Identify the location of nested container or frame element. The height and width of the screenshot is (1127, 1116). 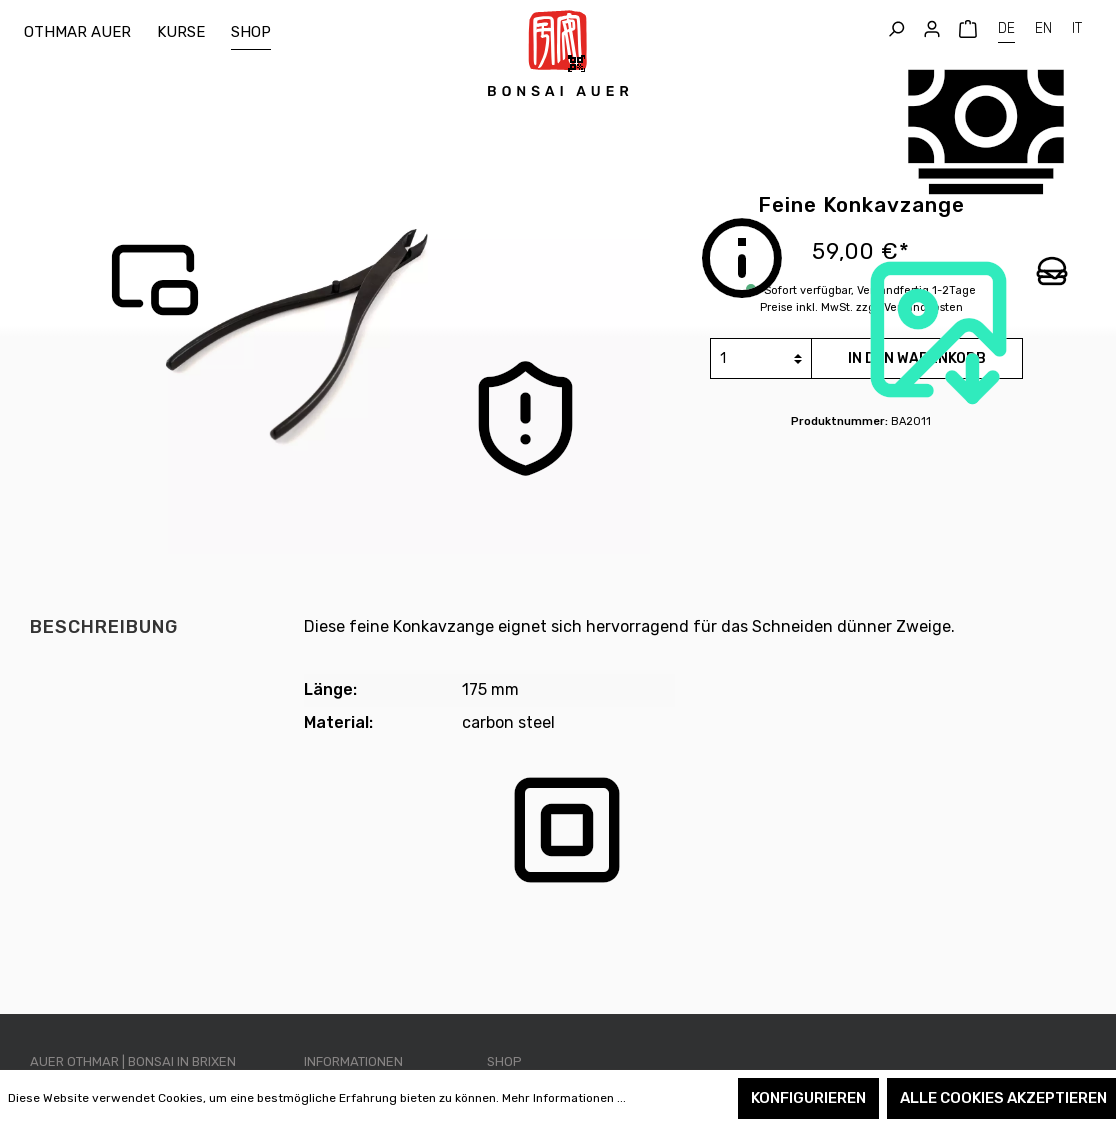
(567, 830).